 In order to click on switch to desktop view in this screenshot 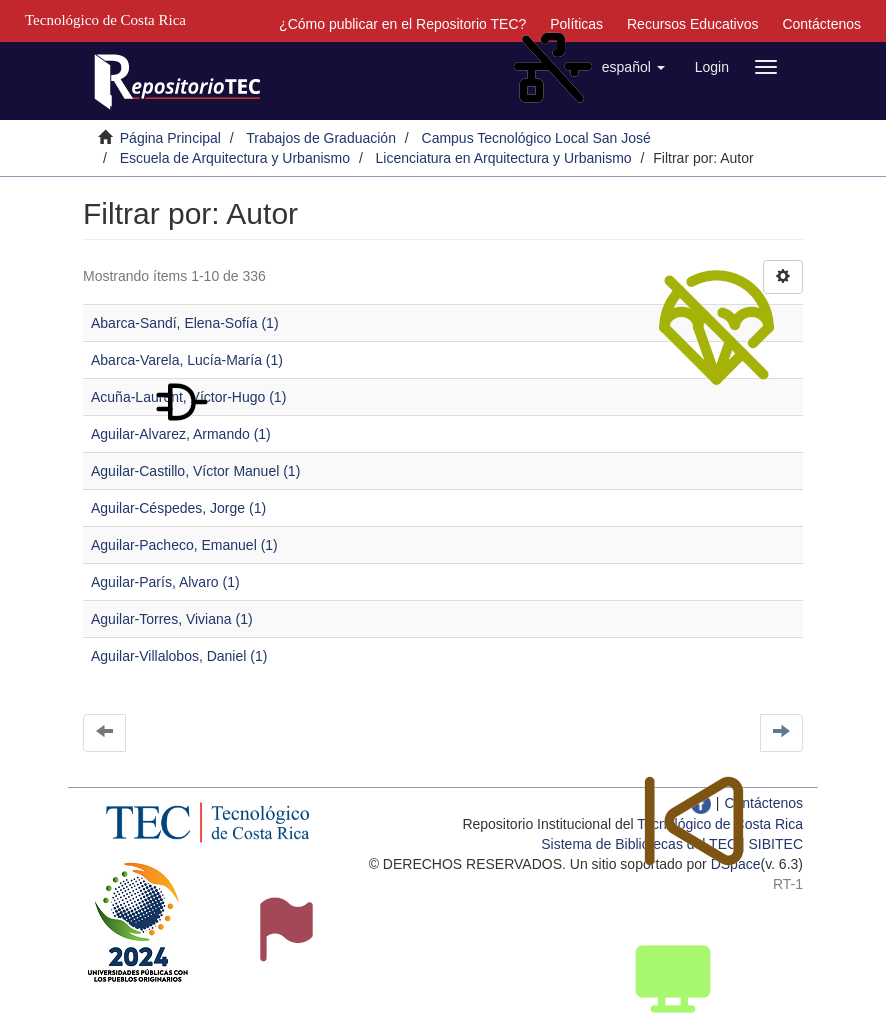, I will do `click(673, 979)`.